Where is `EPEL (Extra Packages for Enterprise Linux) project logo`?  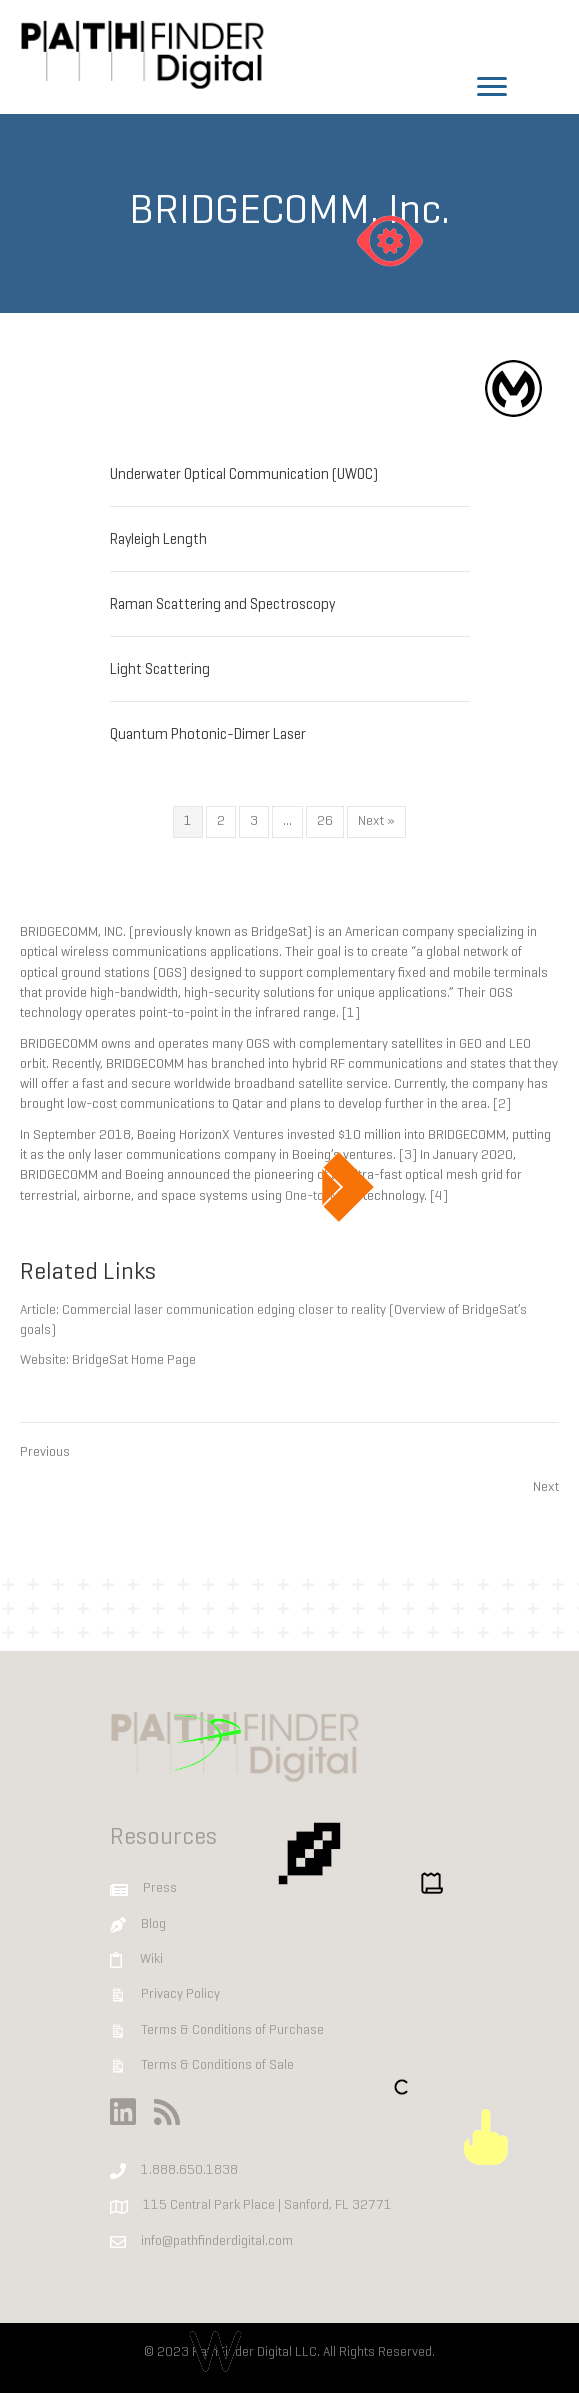
EPEL (Extra Packages for Enterprise Linux) project logo is located at coordinates (207, 1743).